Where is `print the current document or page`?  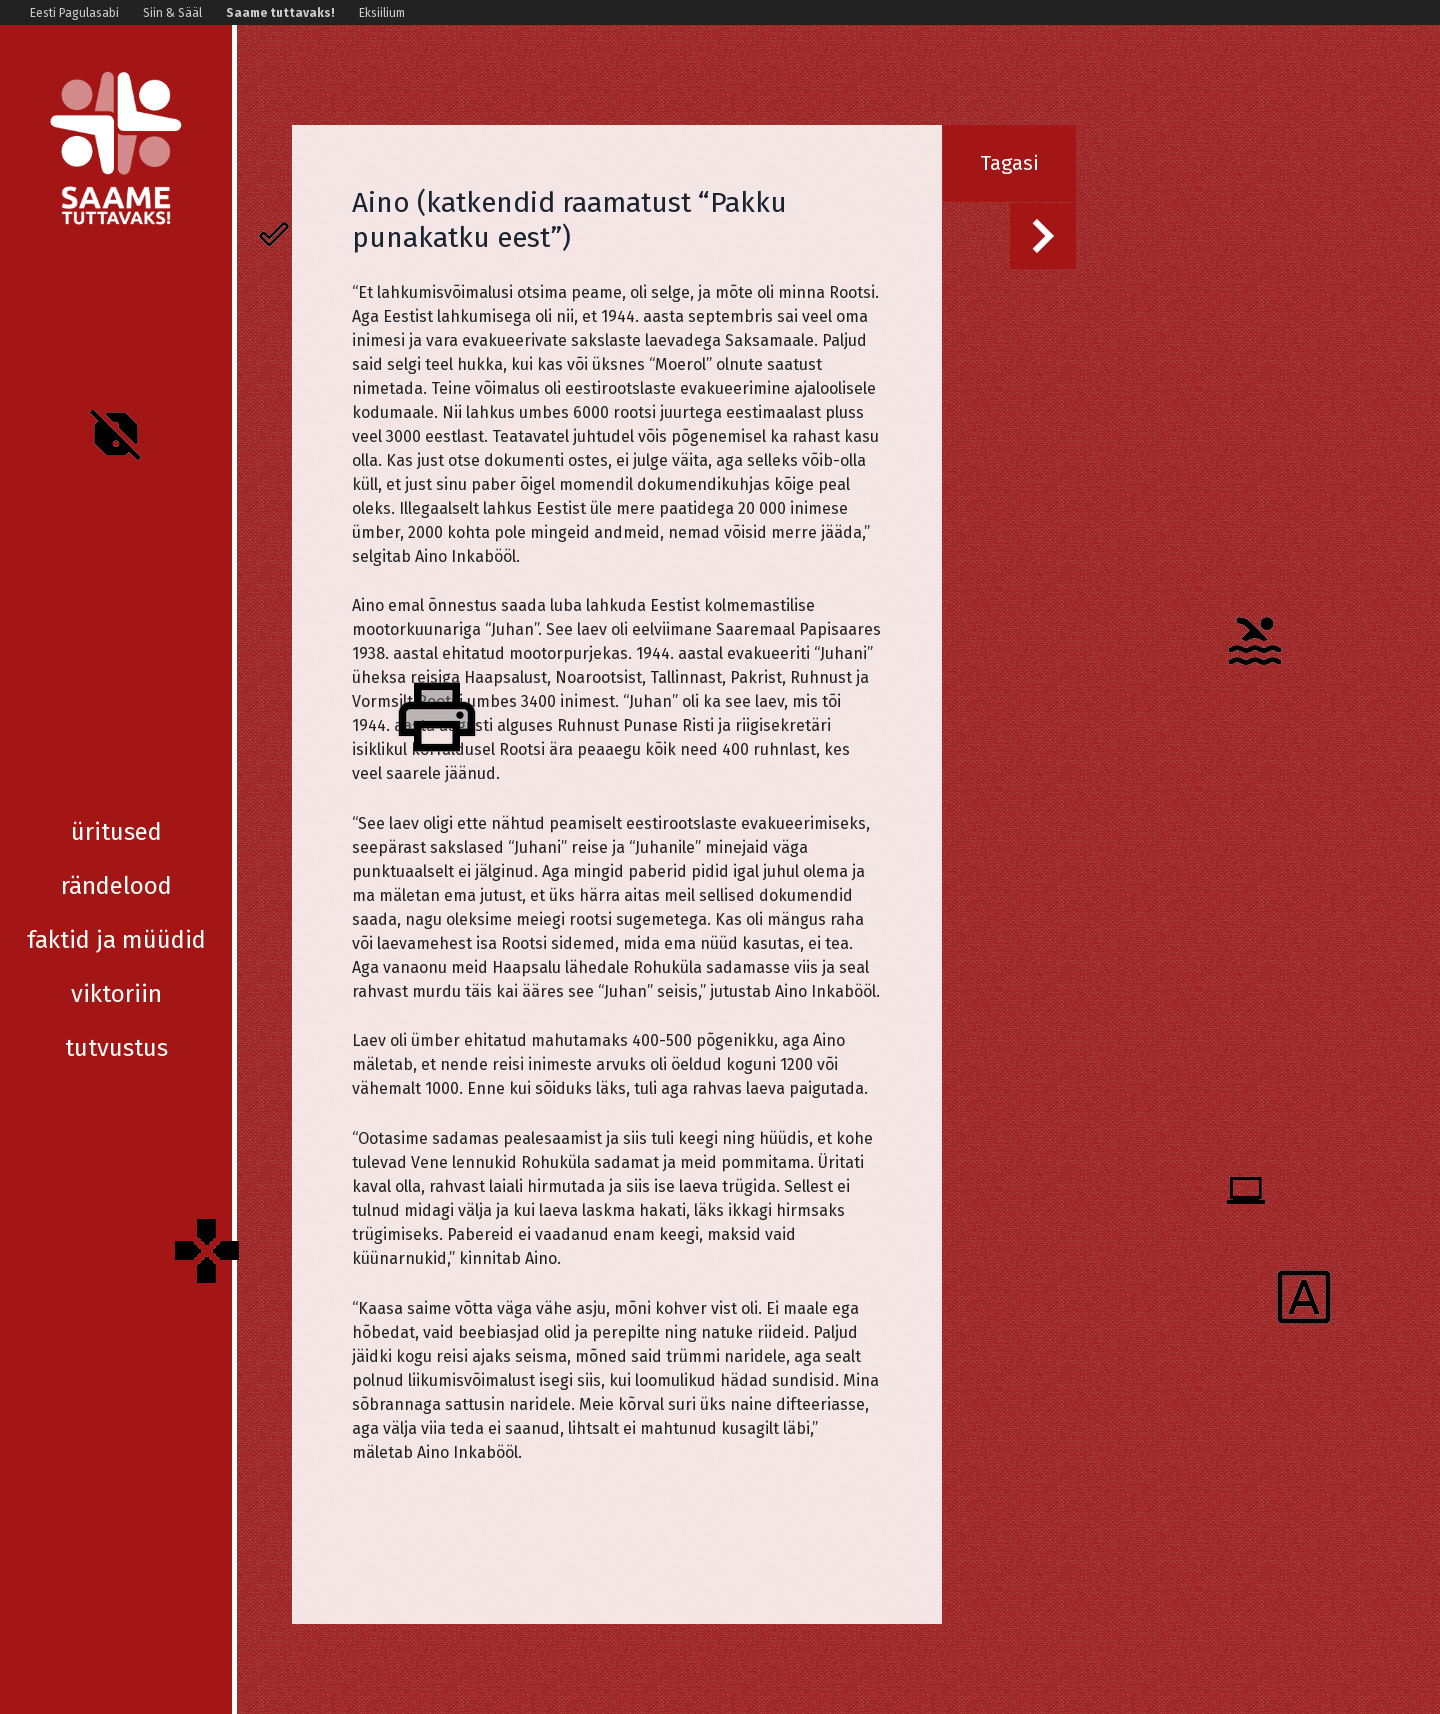 print the current document or page is located at coordinates (437, 717).